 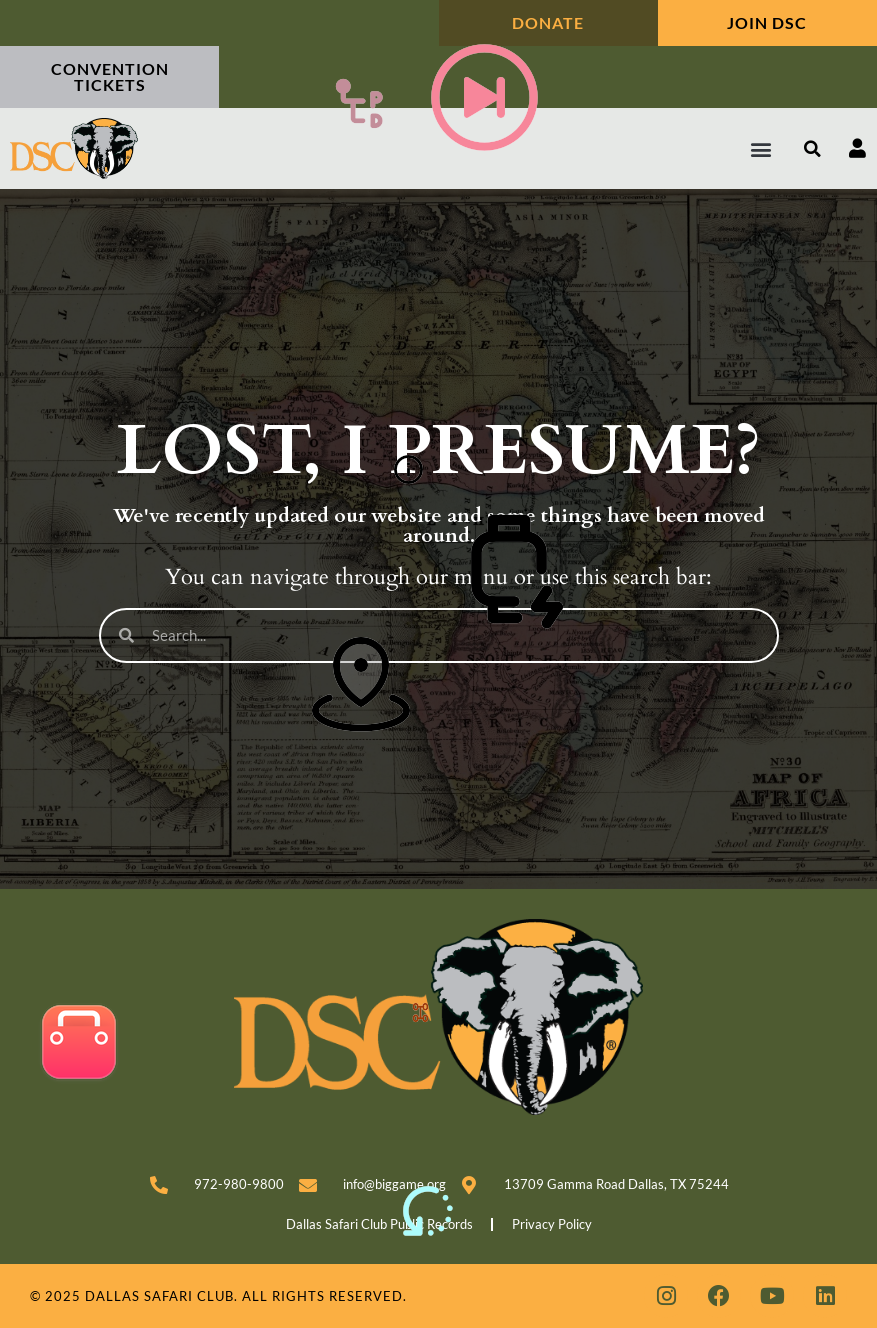 I want to click on skip to the next track, so click(x=484, y=97).